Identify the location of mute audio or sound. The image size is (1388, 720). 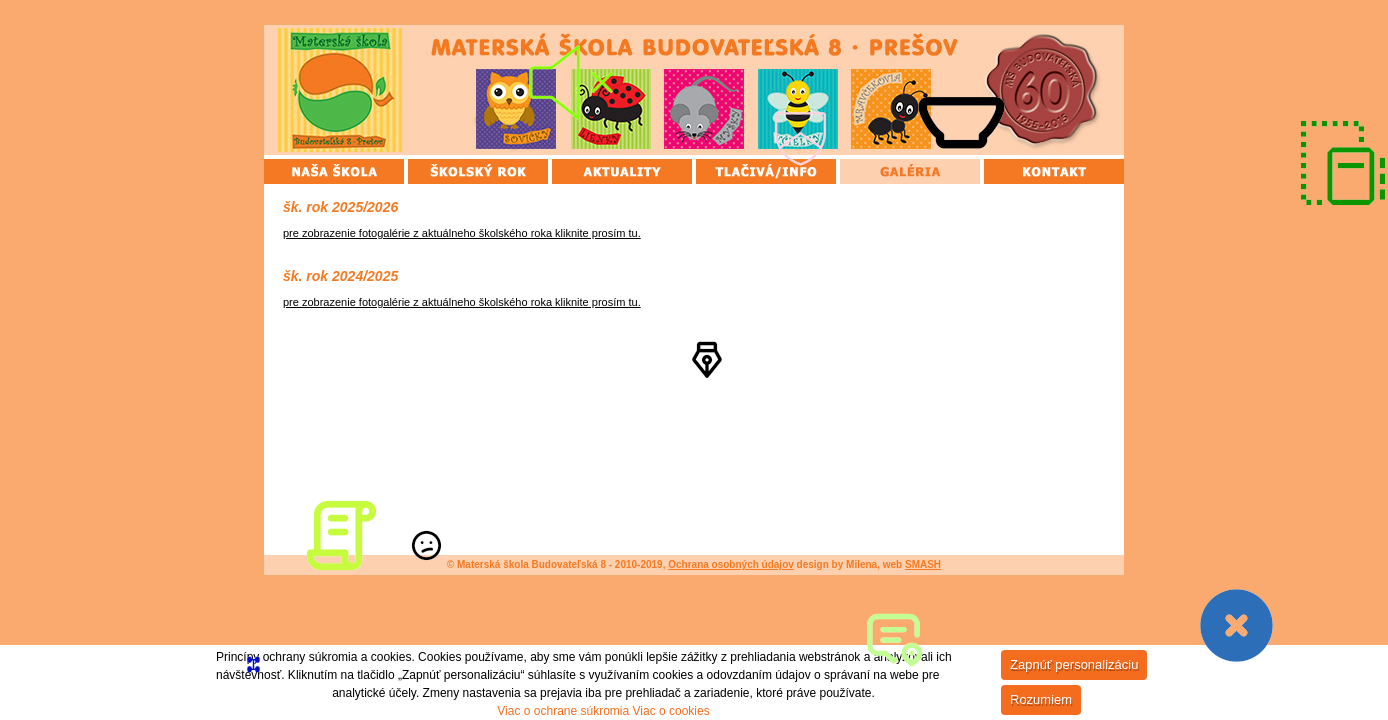
(566, 82).